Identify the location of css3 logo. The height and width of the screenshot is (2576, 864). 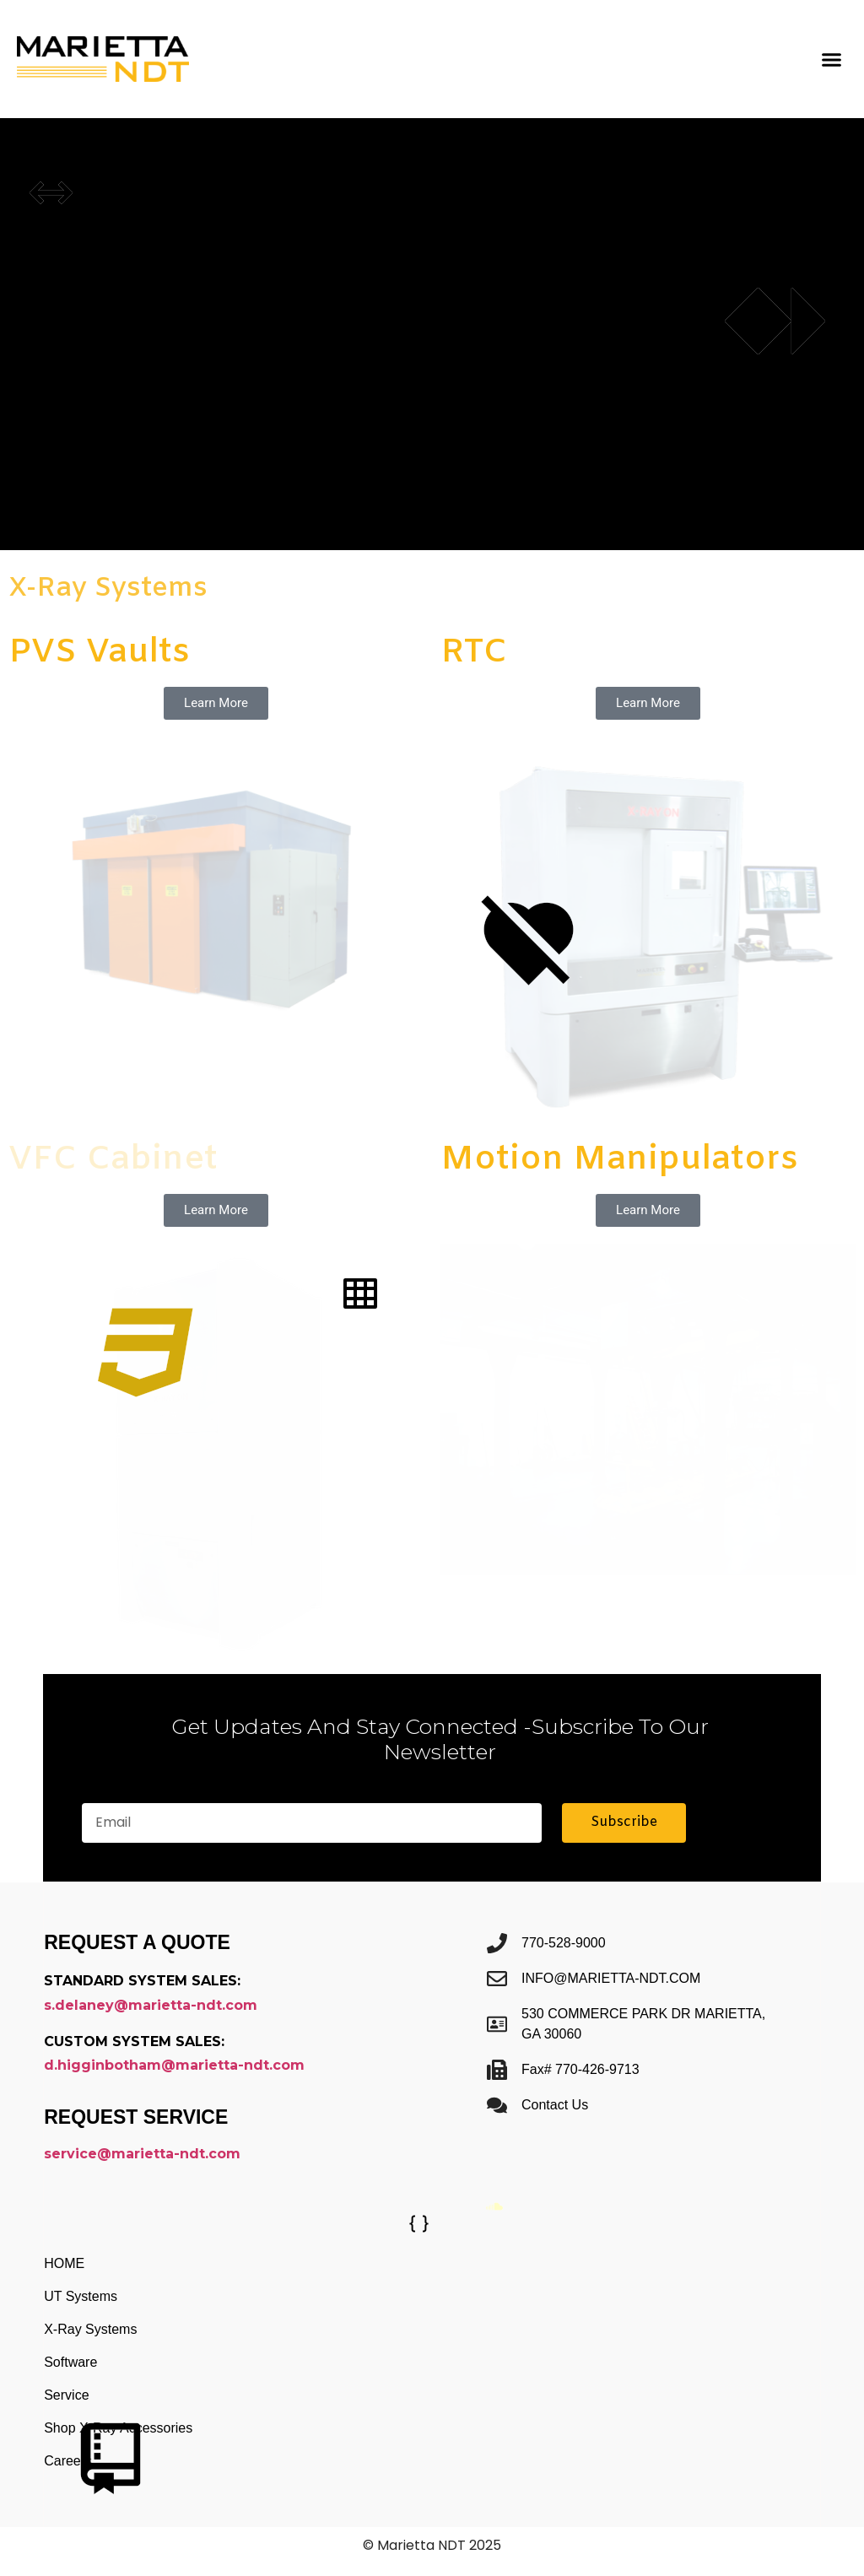
(148, 1353).